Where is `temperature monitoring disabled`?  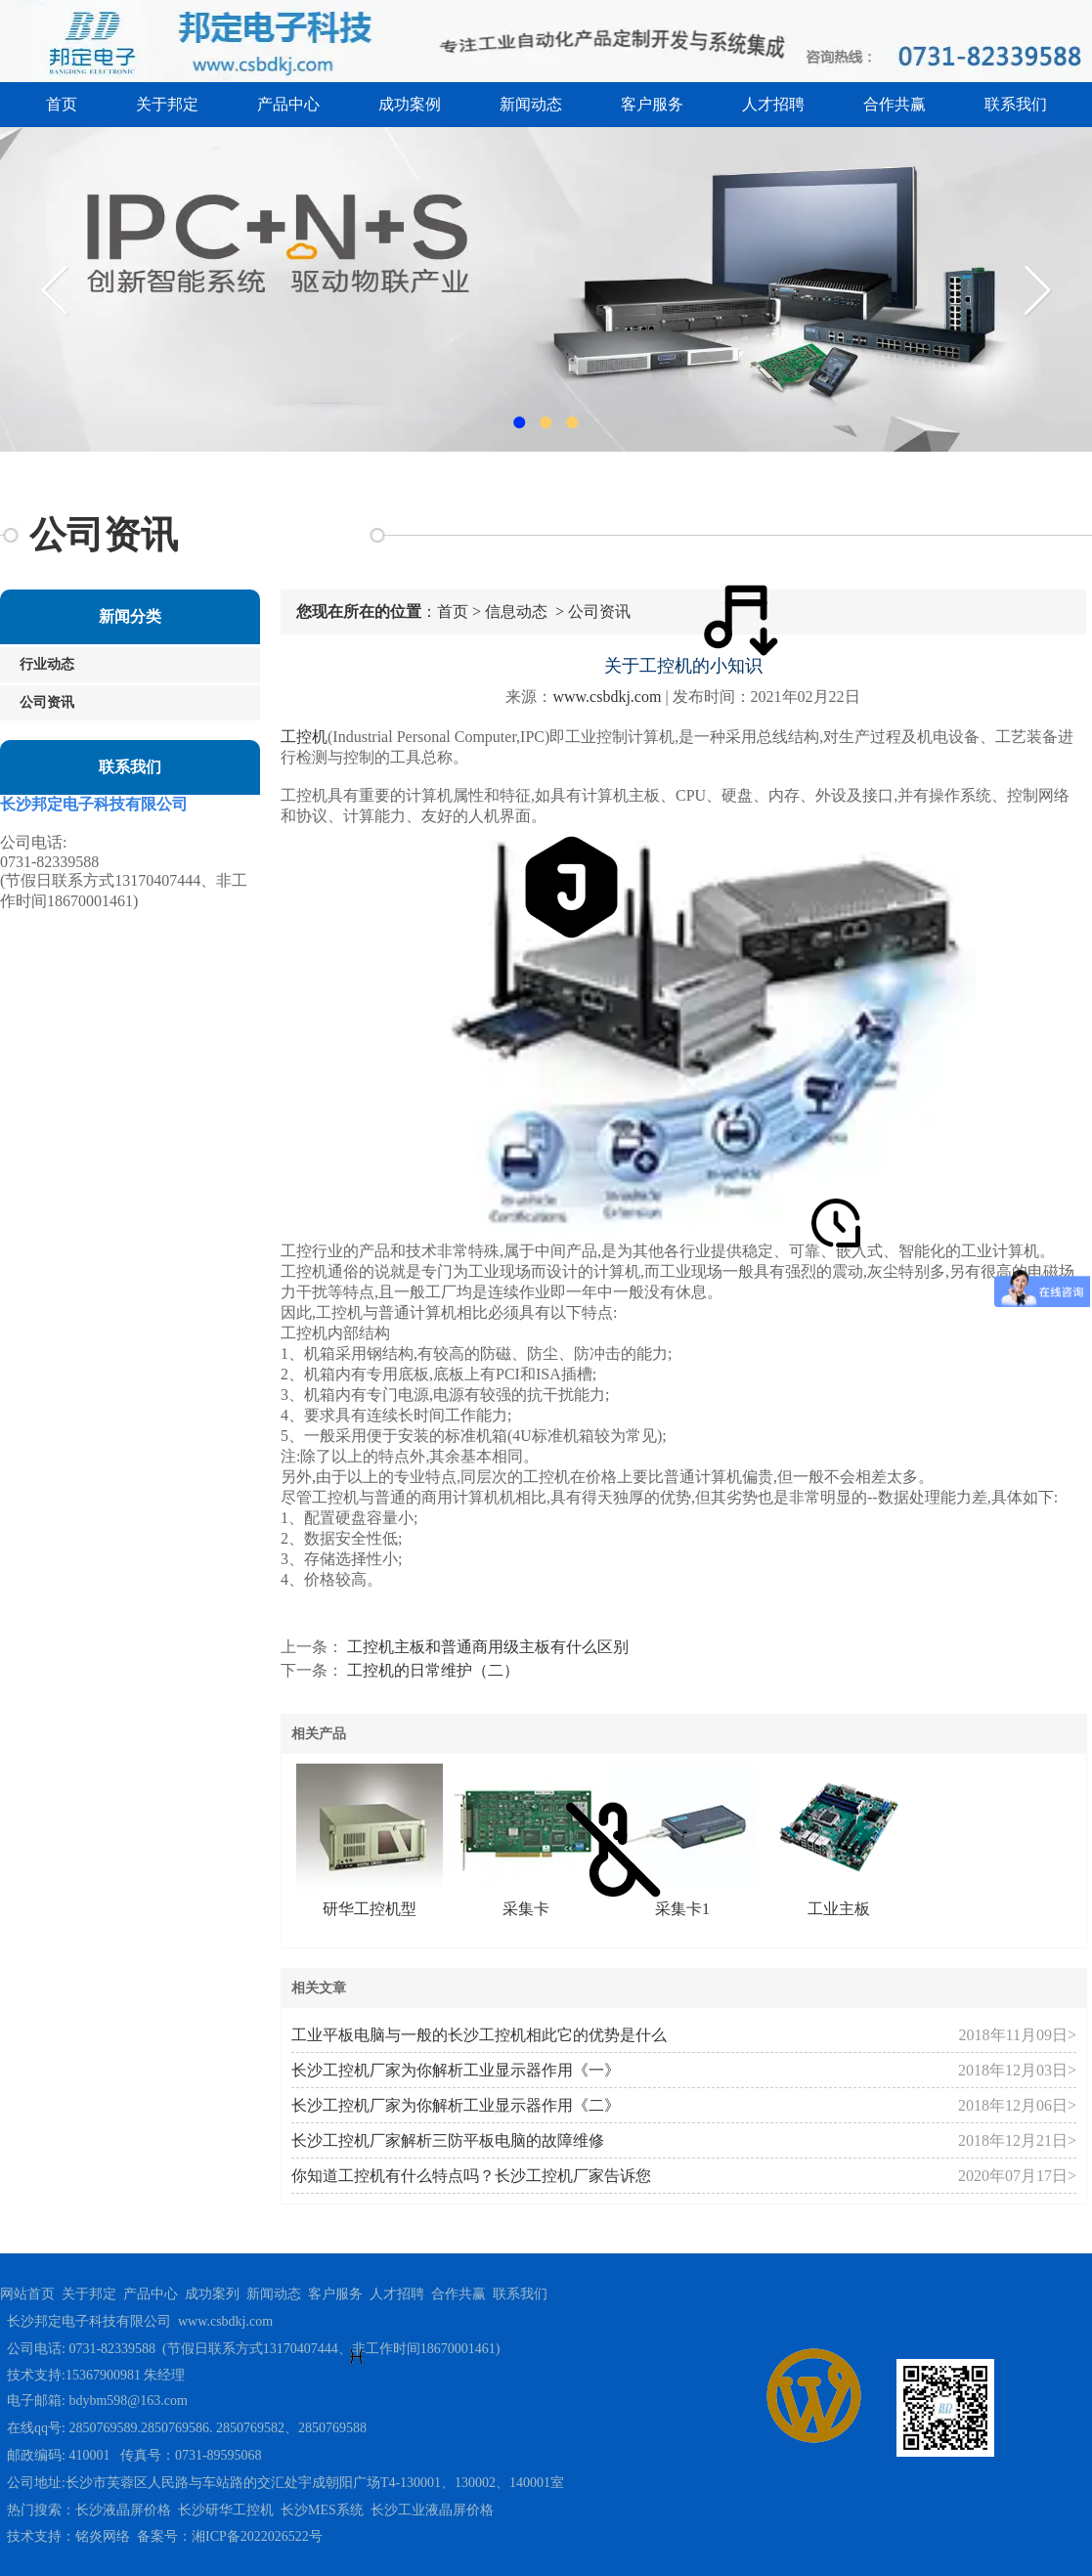 temperature monitoring disabled is located at coordinates (613, 1850).